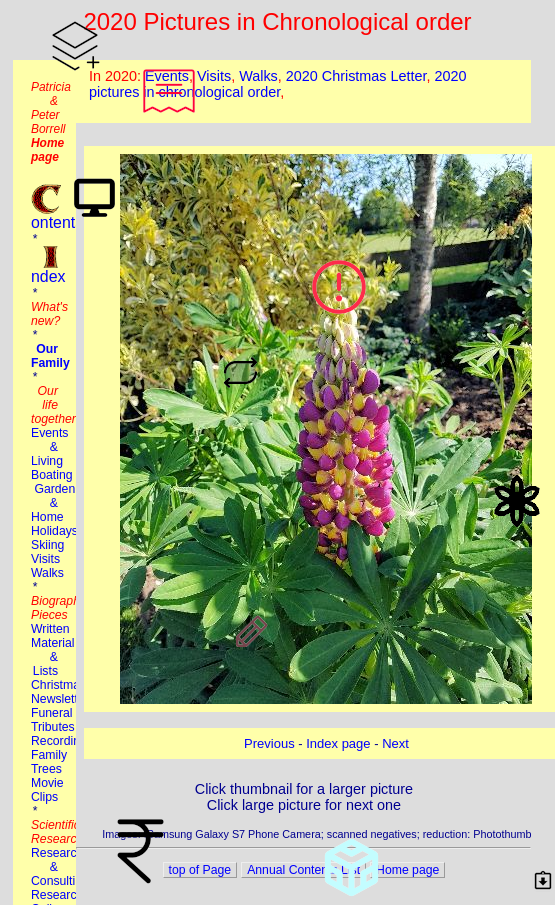 This screenshot has height=905, width=555. Describe the element at coordinates (94, 196) in the screenshot. I see `access display settings` at that location.